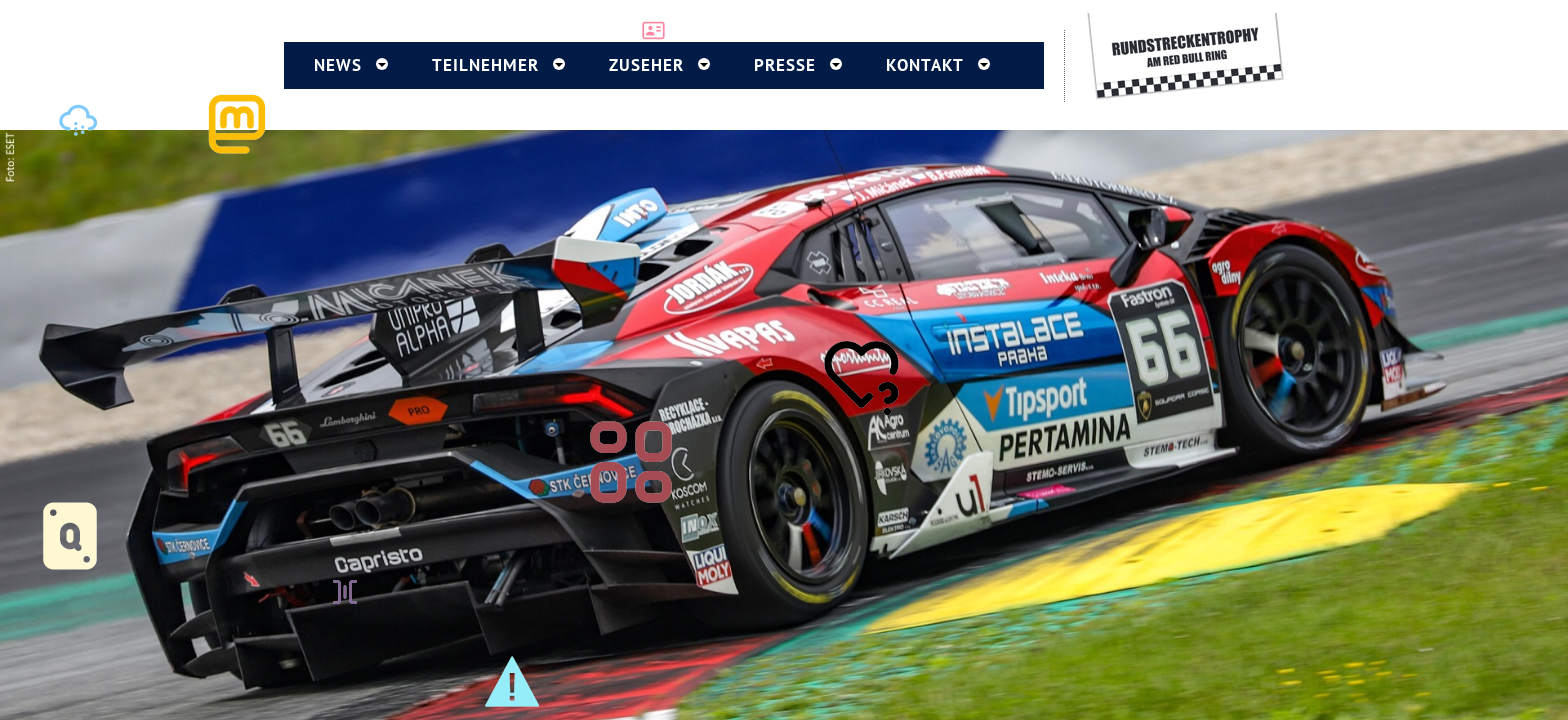  What do you see at coordinates (631, 462) in the screenshot?
I see `switch to grid view layout` at bounding box center [631, 462].